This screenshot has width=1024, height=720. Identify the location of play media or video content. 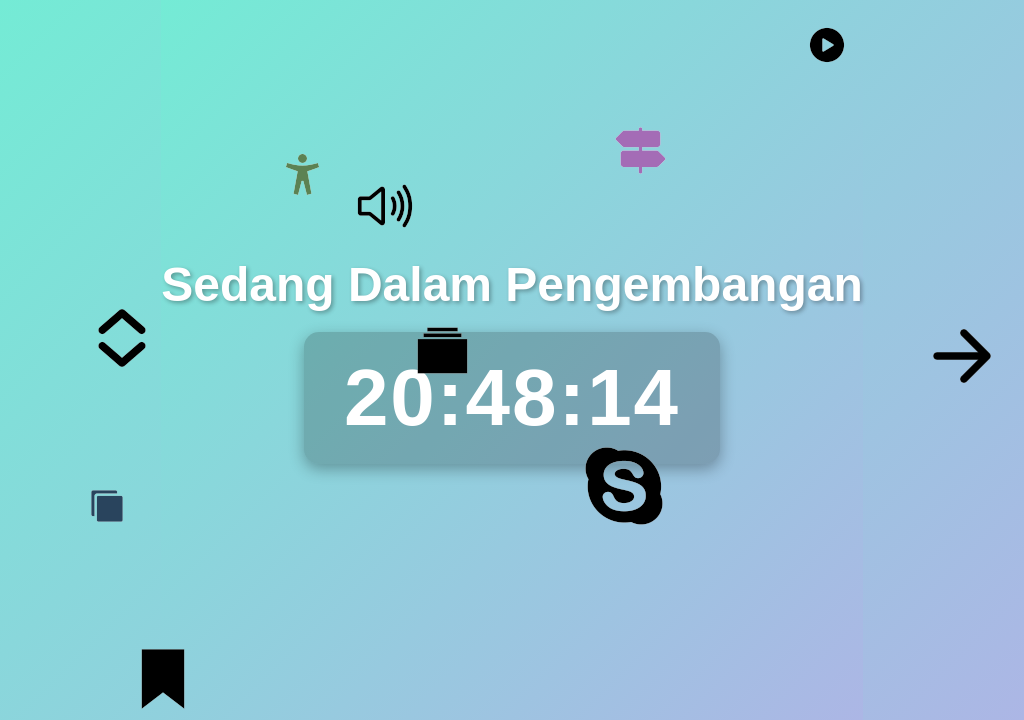
(827, 45).